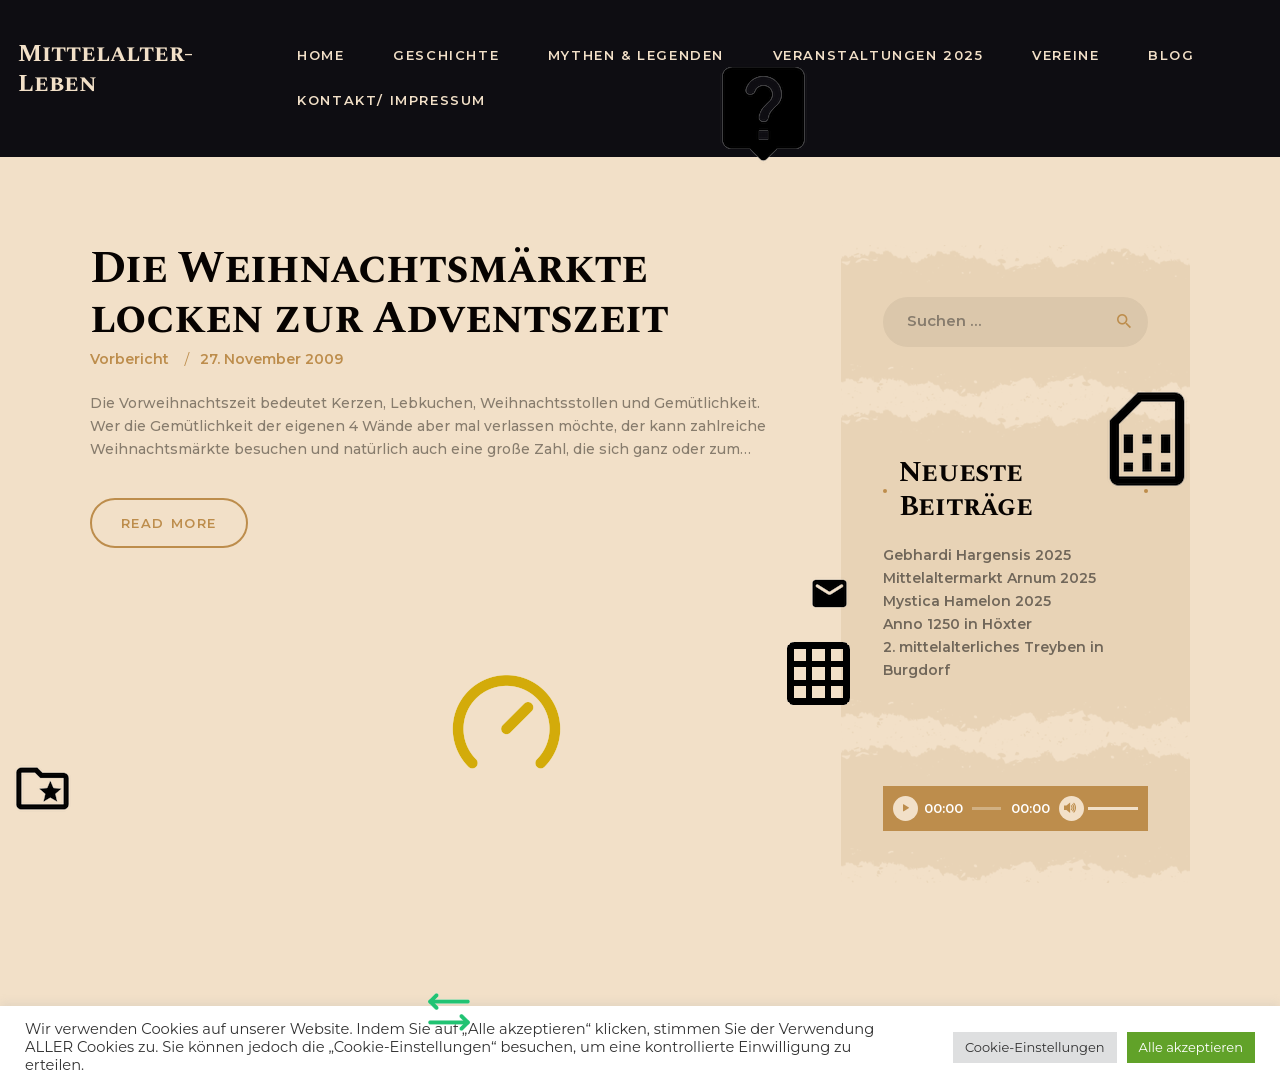 The height and width of the screenshot is (1088, 1280). What do you see at coordinates (449, 1012) in the screenshot?
I see `swap or exchange items` at bounding box center [449, 1012].